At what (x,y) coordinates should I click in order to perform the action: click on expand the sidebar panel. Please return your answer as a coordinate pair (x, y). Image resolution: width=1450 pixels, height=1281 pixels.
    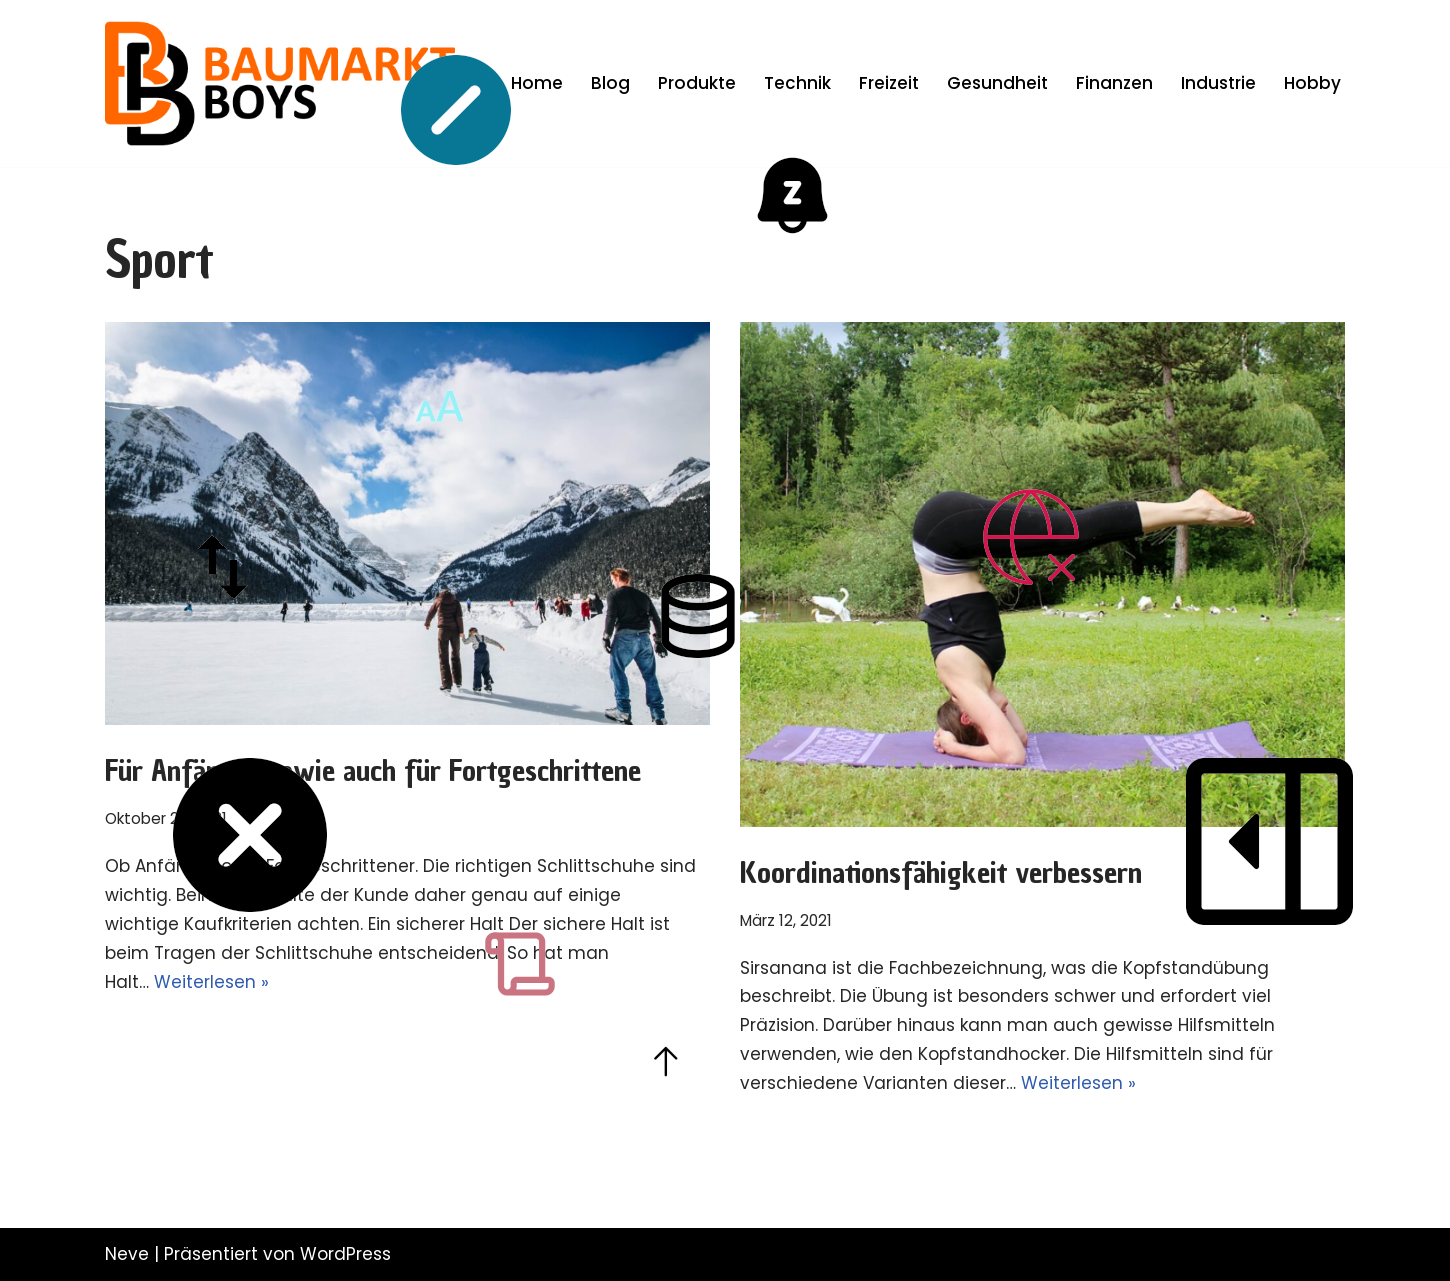
    Looking at the image, I should click on (1269, 841).